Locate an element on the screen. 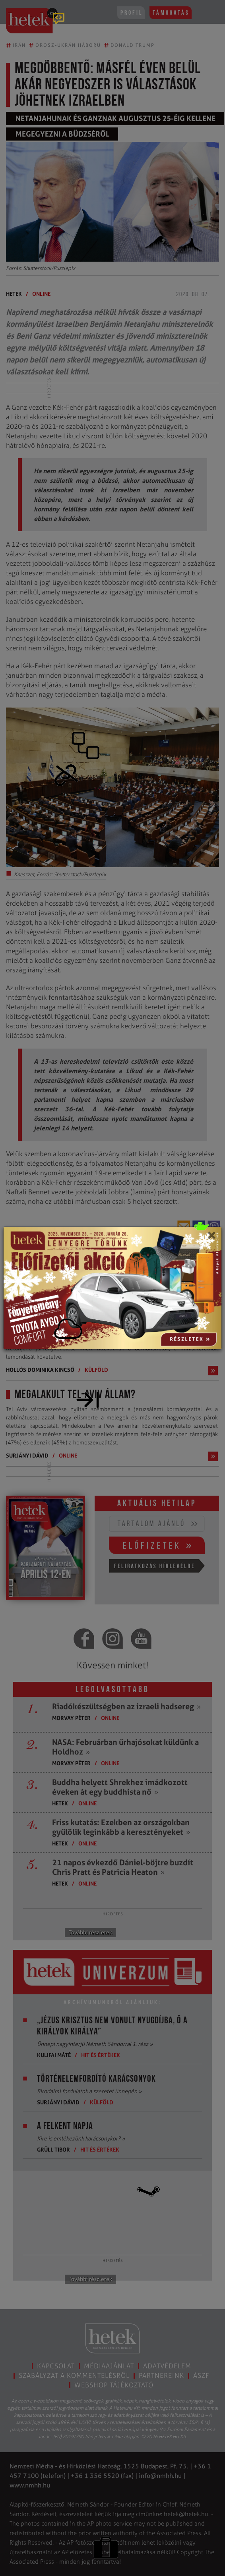 The image size is (225, 2576). view or manage automated workflows is located at coordinates (85, 745).